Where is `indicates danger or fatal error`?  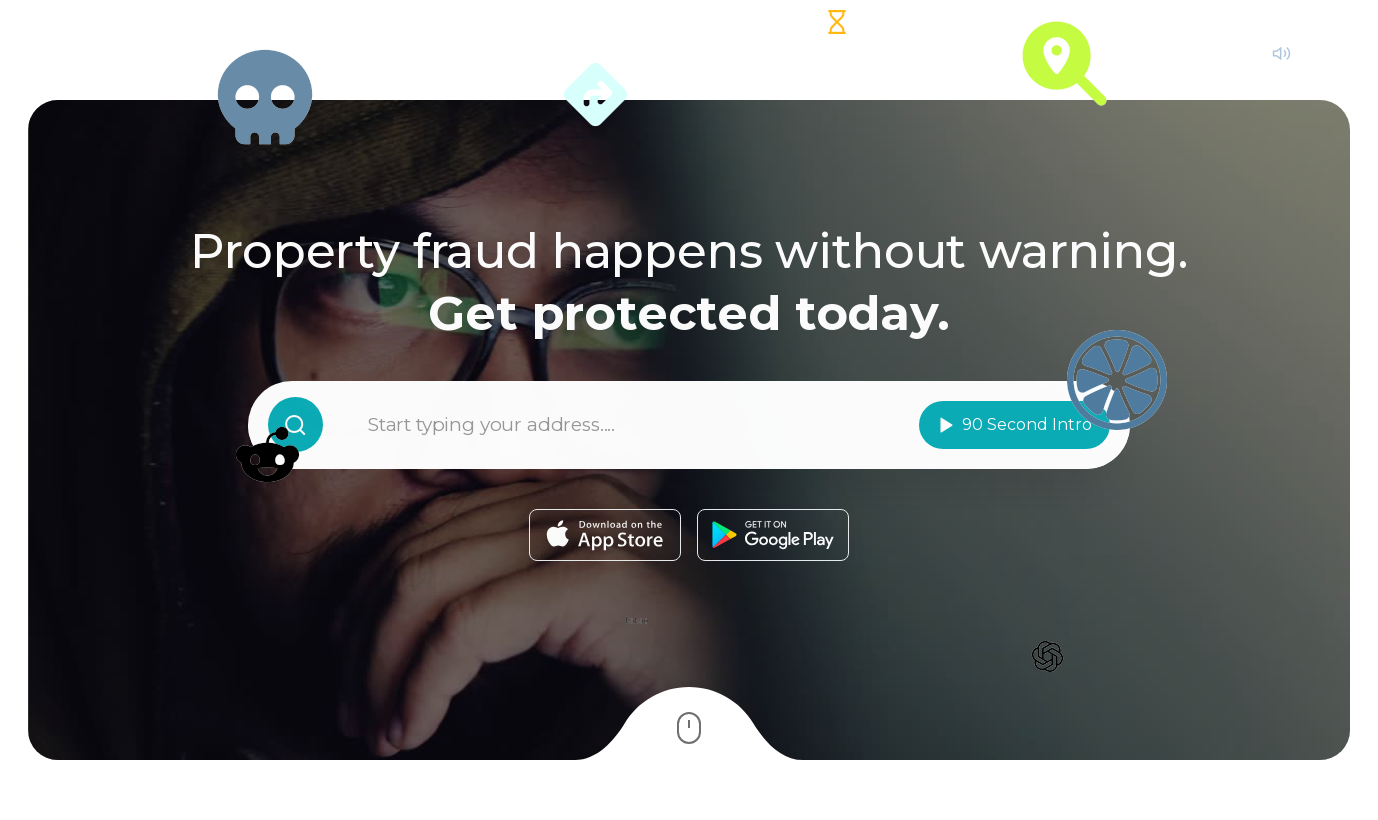 indicates danger or fatal error is located at coordinates (265, 97).